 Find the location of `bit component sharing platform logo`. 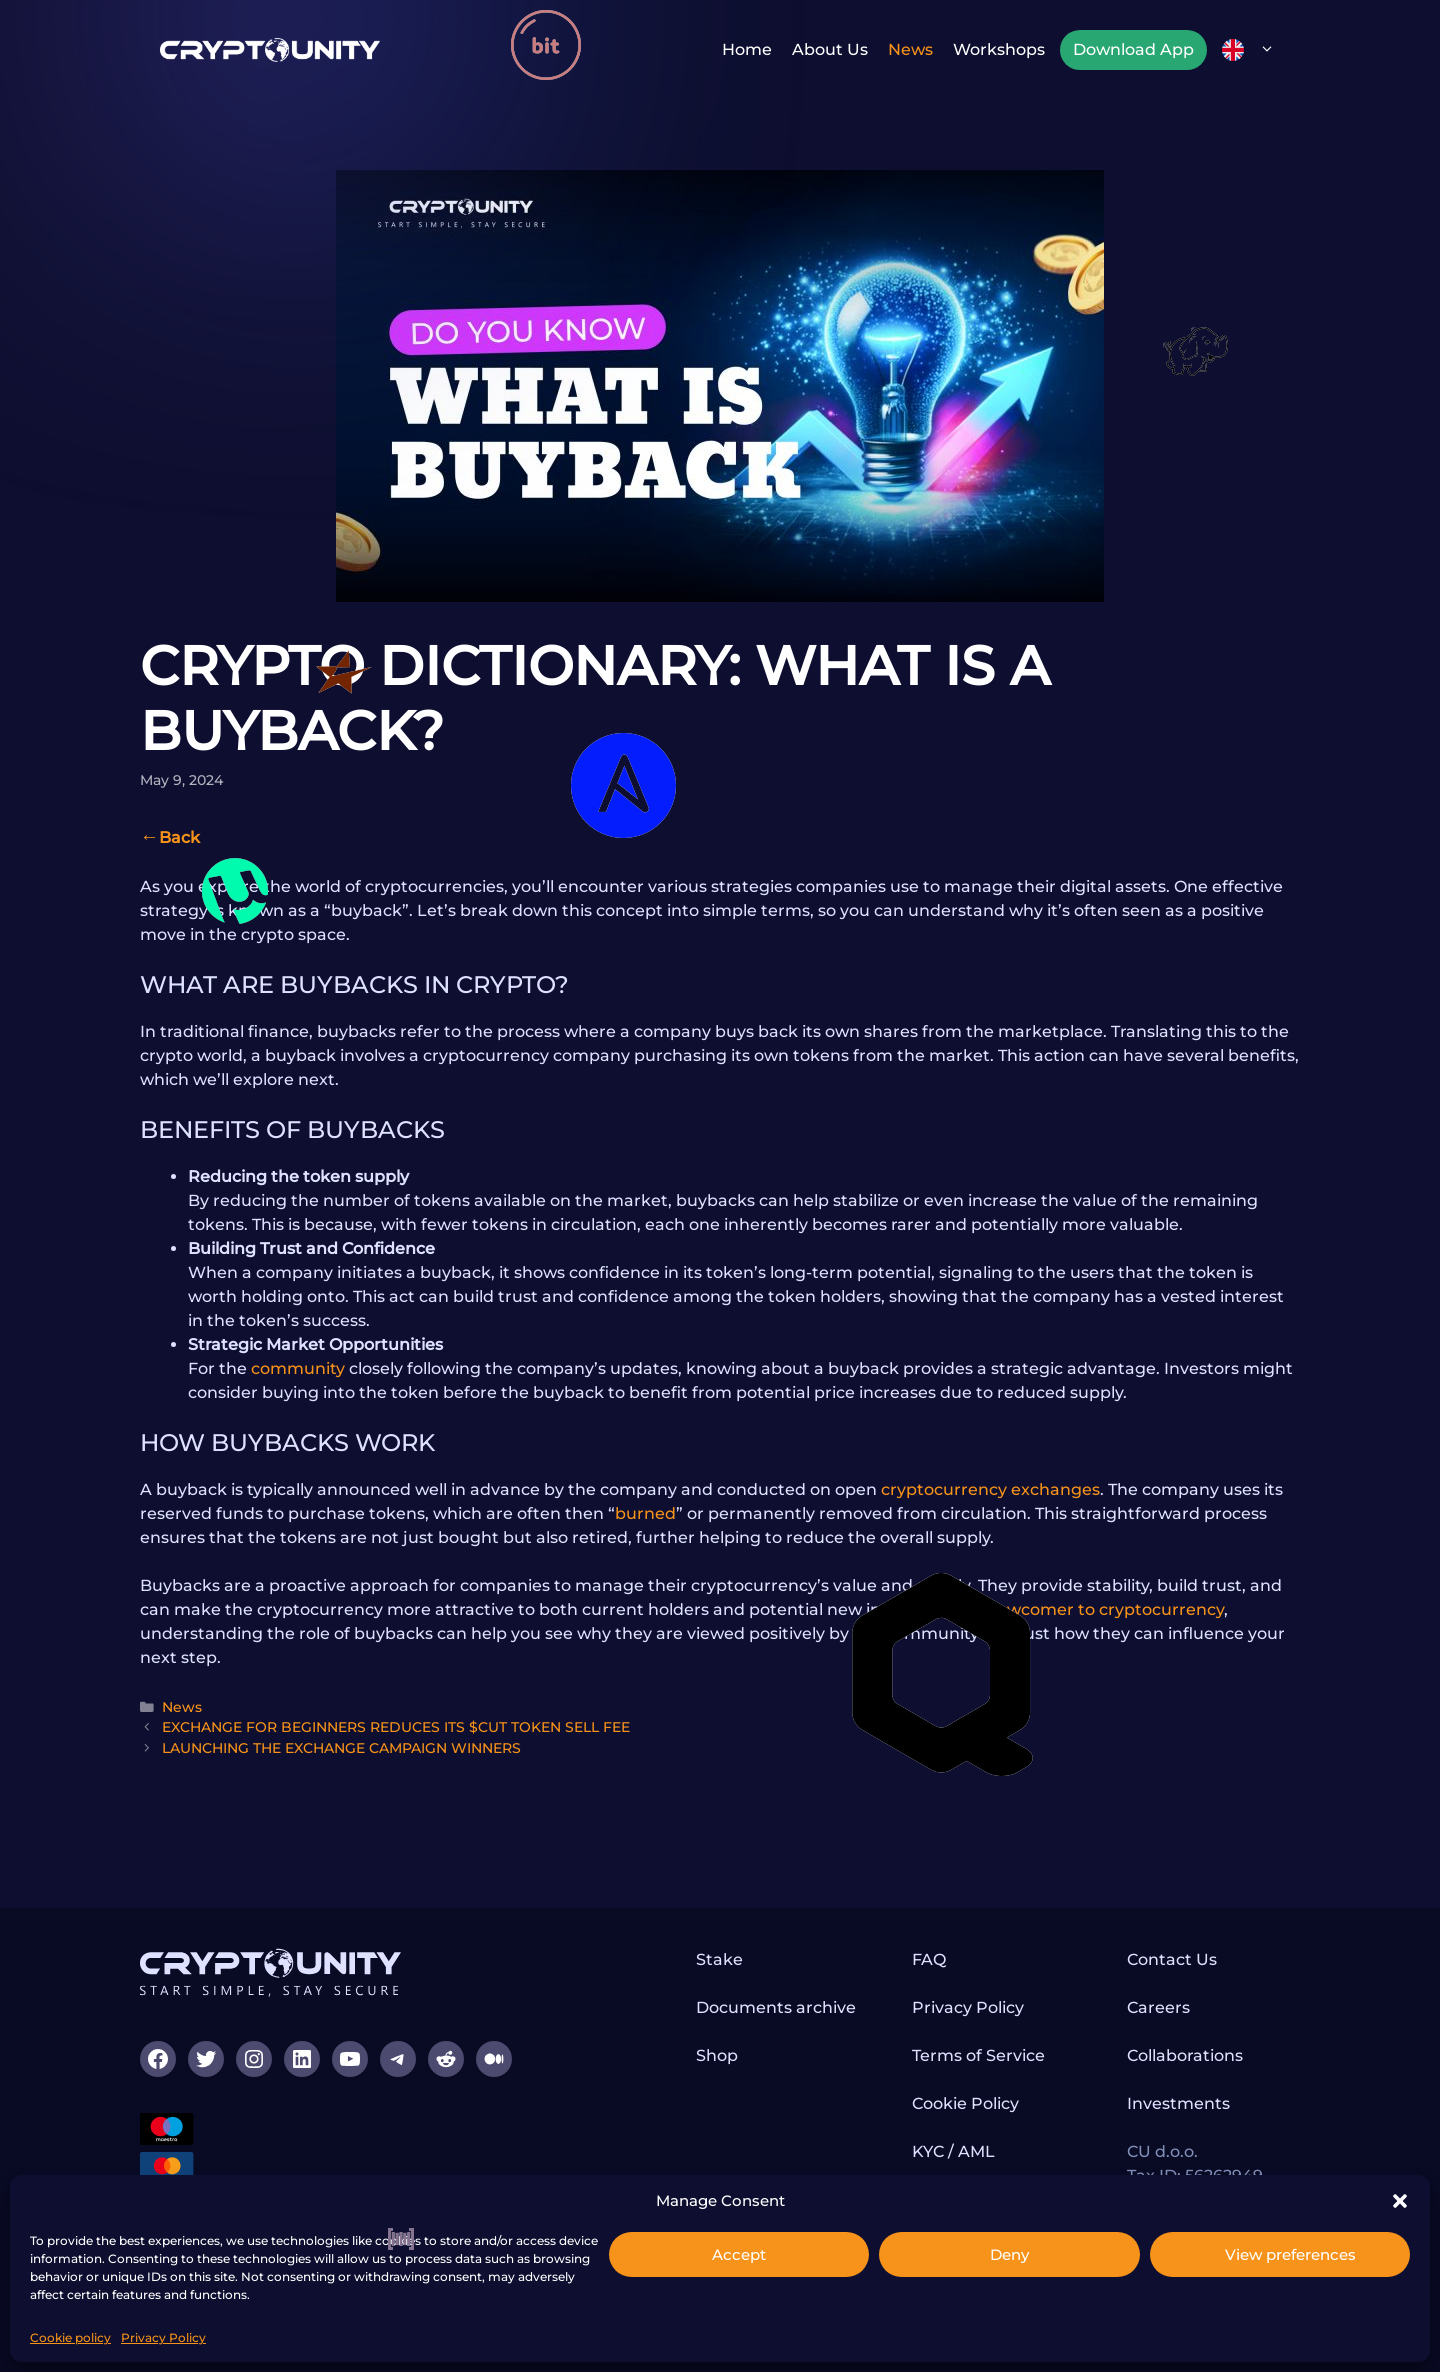

bit component sharing platform logo is located at coordinates (546, 45).